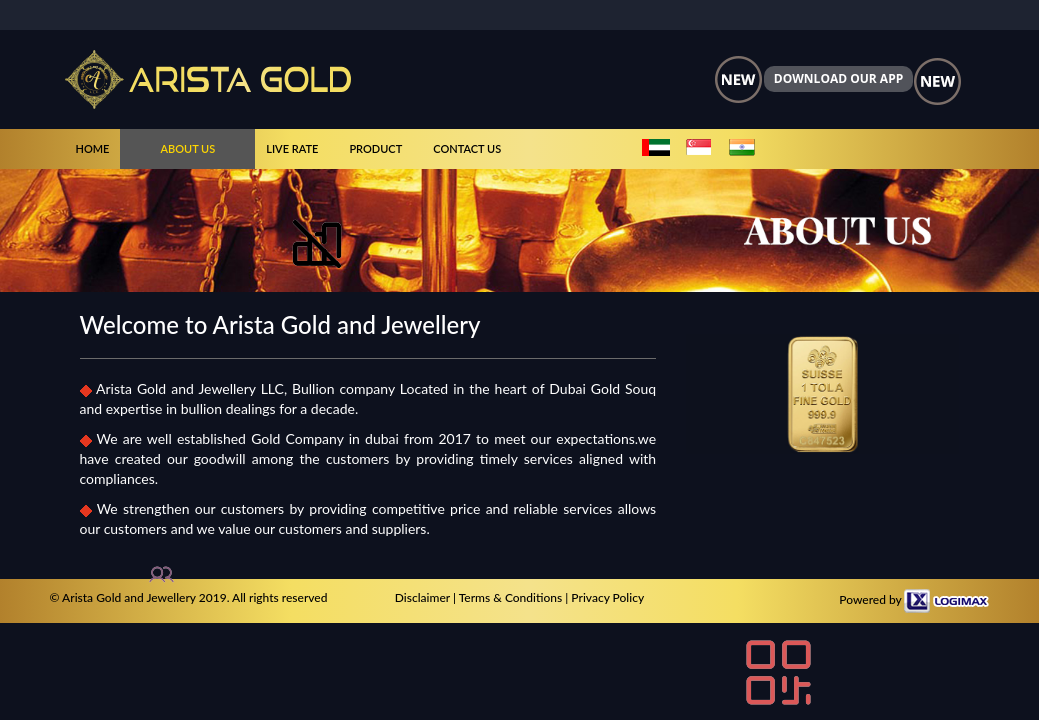  What do you see at coordinates (317, 244) in the screenshot?
I see `disable chart or analytics view` at bounding box center [317, 244].